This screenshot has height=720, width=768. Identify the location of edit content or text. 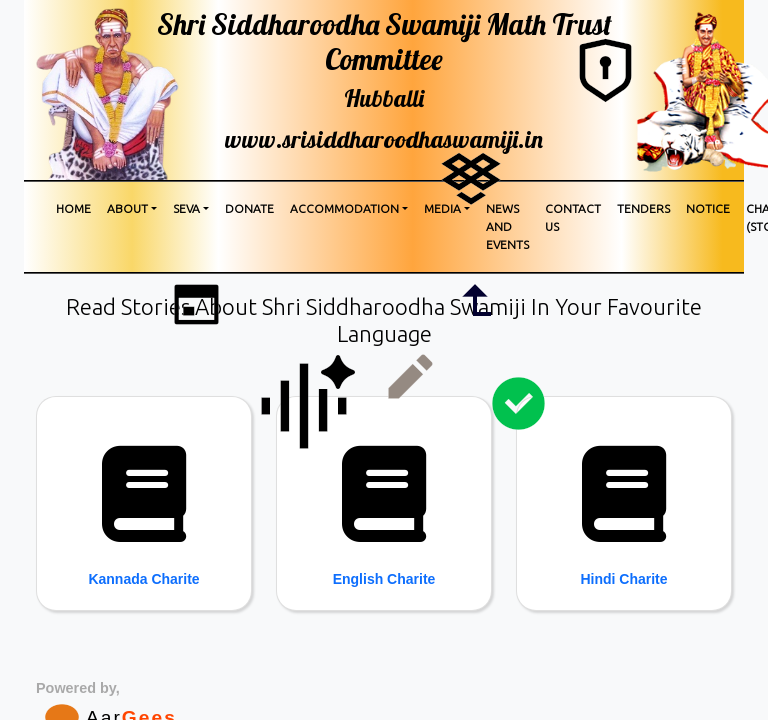
(410, 376).